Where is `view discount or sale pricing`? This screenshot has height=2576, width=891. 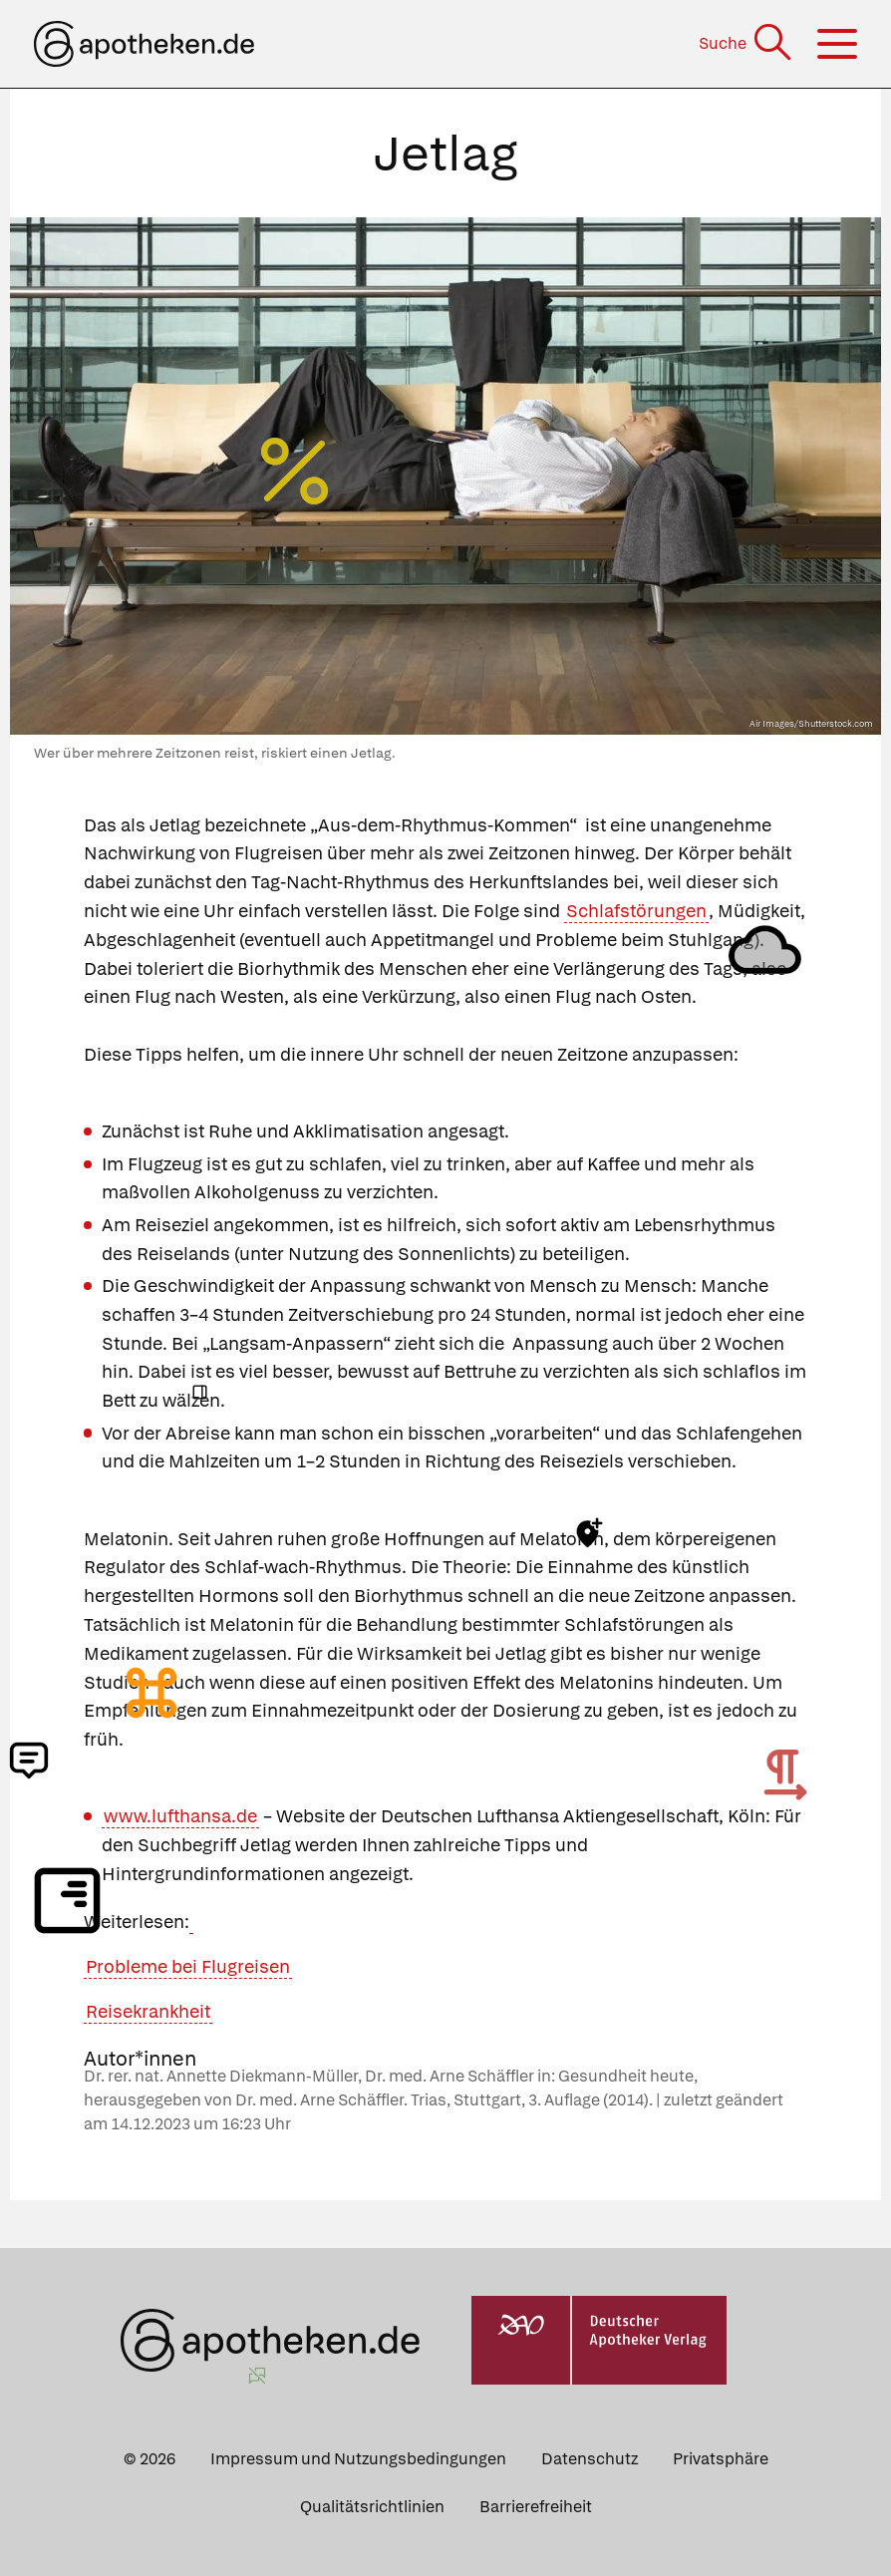 view discount or sale pricing is located at coordinates (294, 471).